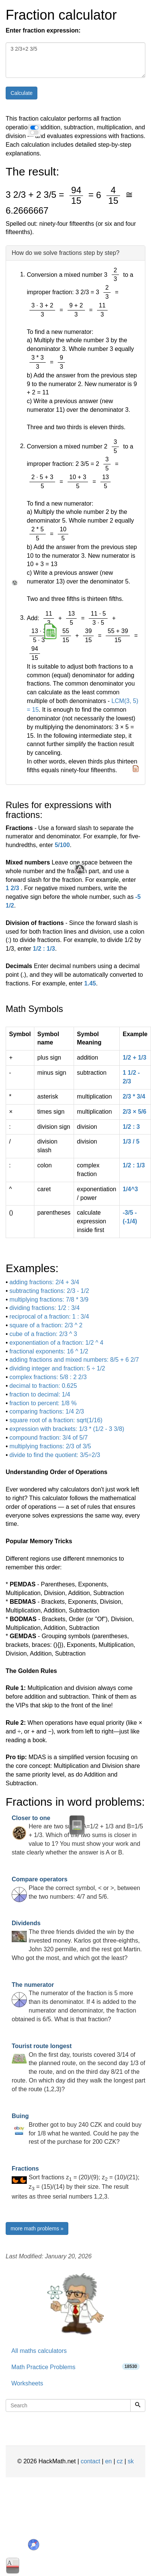 The image size is (151, 2576). Describe the element at coordinates (12, 2565) in the screenshot. I see `open document scanner app` at that location.